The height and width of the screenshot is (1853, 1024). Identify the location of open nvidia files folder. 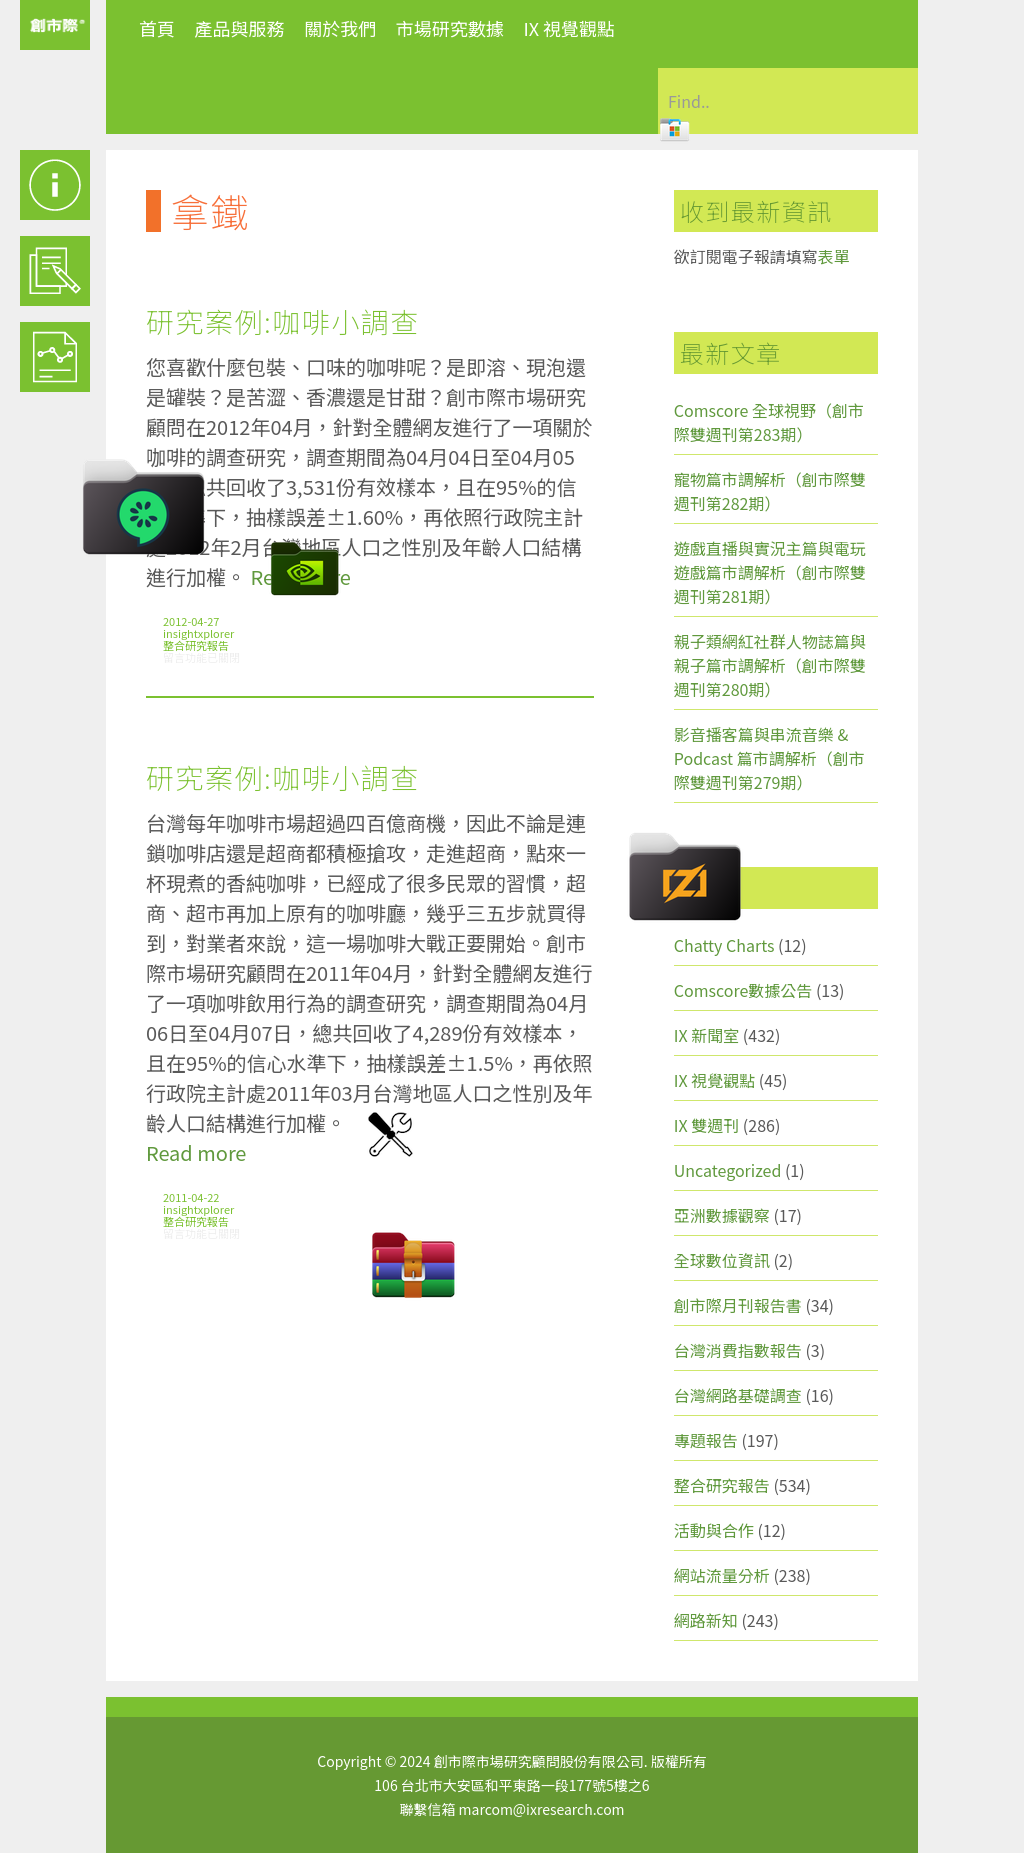
(304, 570).